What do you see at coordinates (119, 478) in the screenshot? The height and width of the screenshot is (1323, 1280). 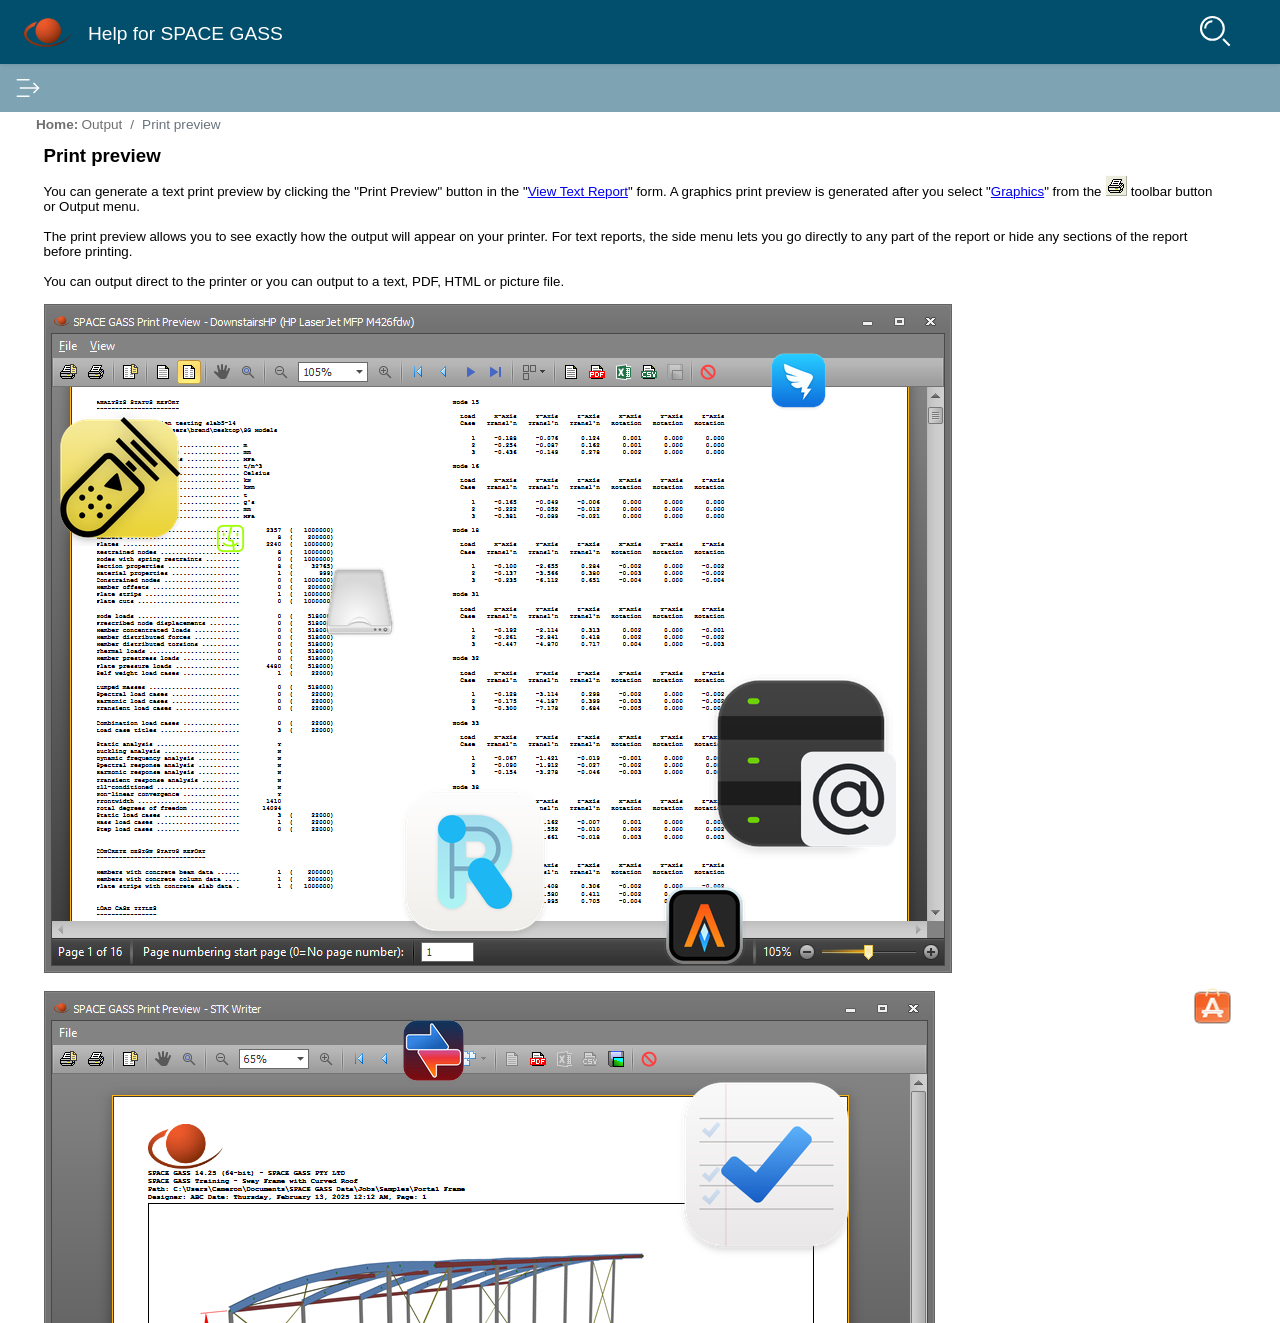 I see `open community remote app` at bounding box center [119, 478].